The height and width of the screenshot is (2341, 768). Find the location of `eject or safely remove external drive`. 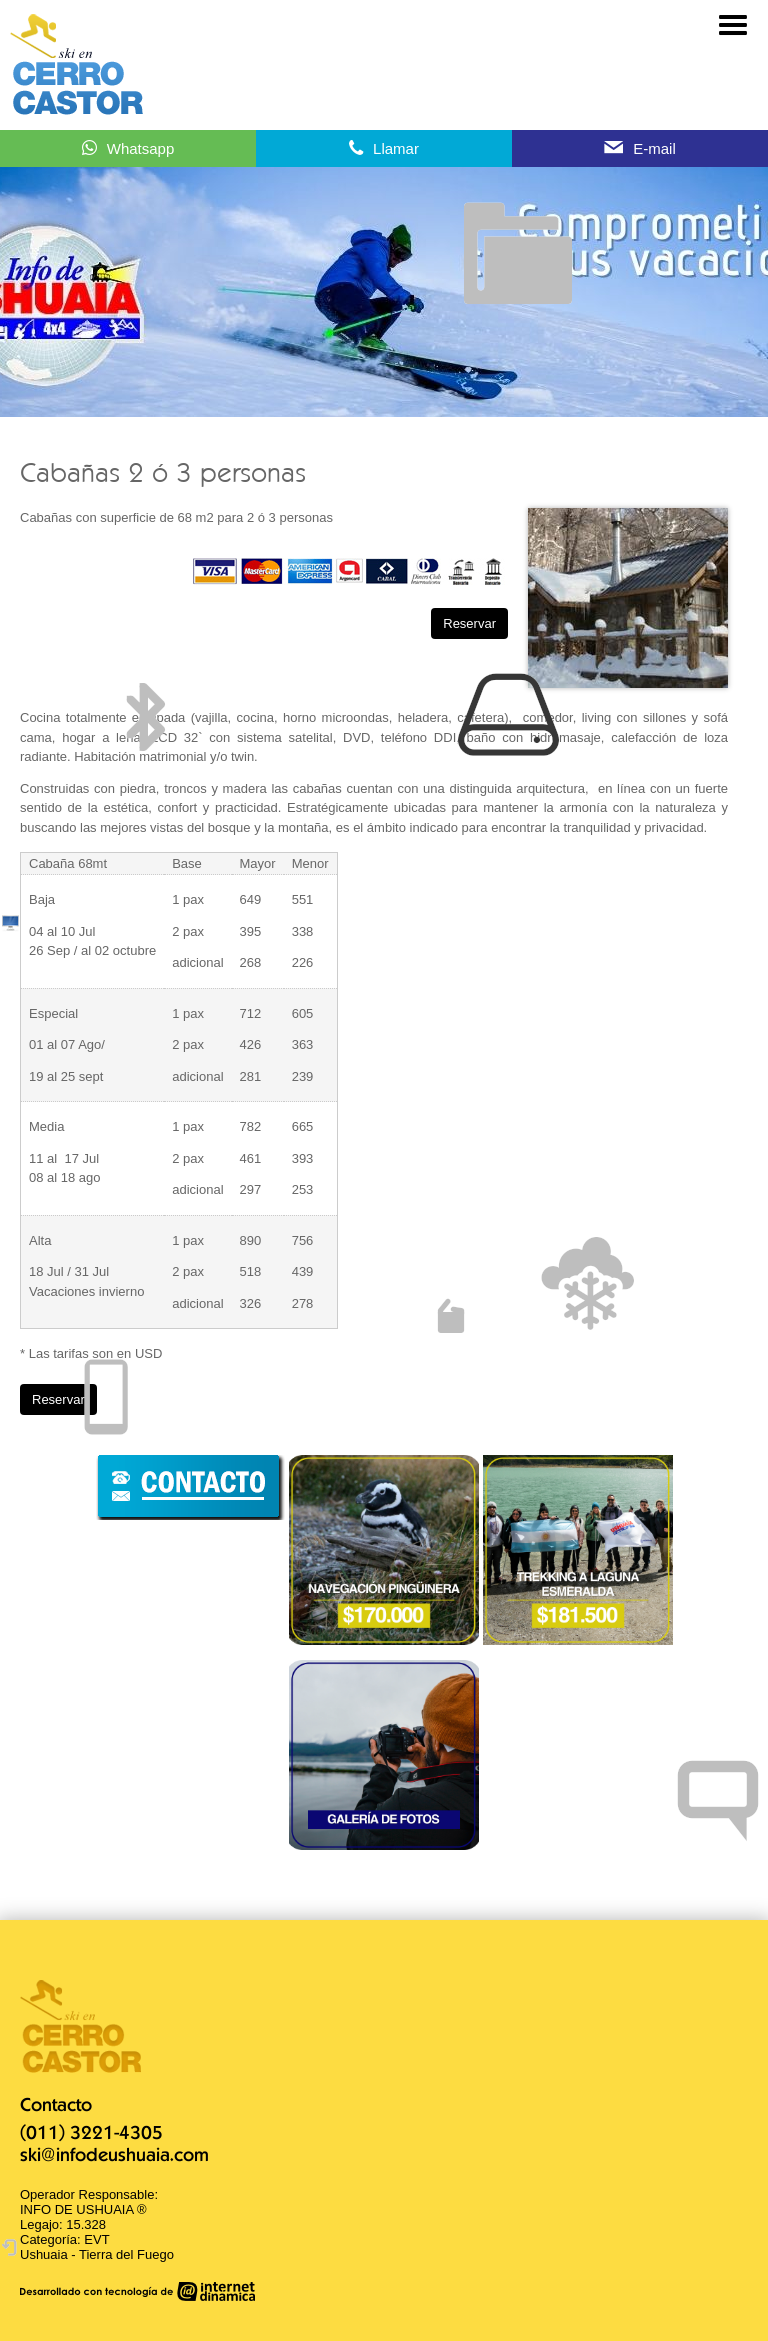

eject or safely remove external drive is located at coordinates (508, 711).